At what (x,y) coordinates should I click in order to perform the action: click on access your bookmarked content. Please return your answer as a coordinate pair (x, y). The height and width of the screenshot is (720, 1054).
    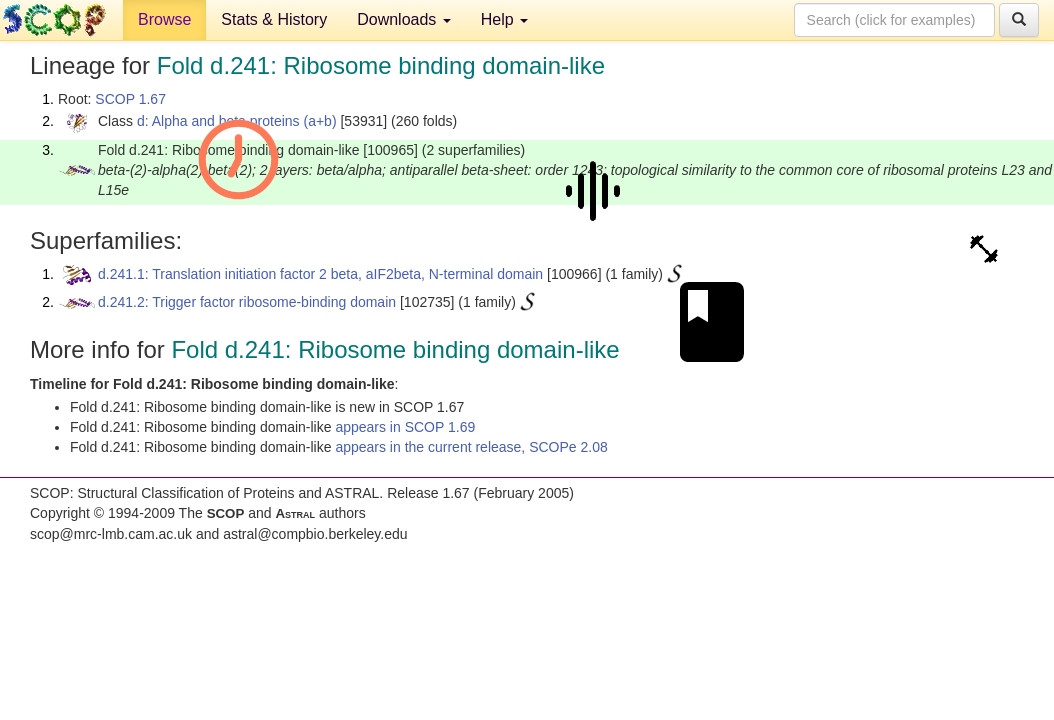
    Looking at the image, I should click on (712, 322).